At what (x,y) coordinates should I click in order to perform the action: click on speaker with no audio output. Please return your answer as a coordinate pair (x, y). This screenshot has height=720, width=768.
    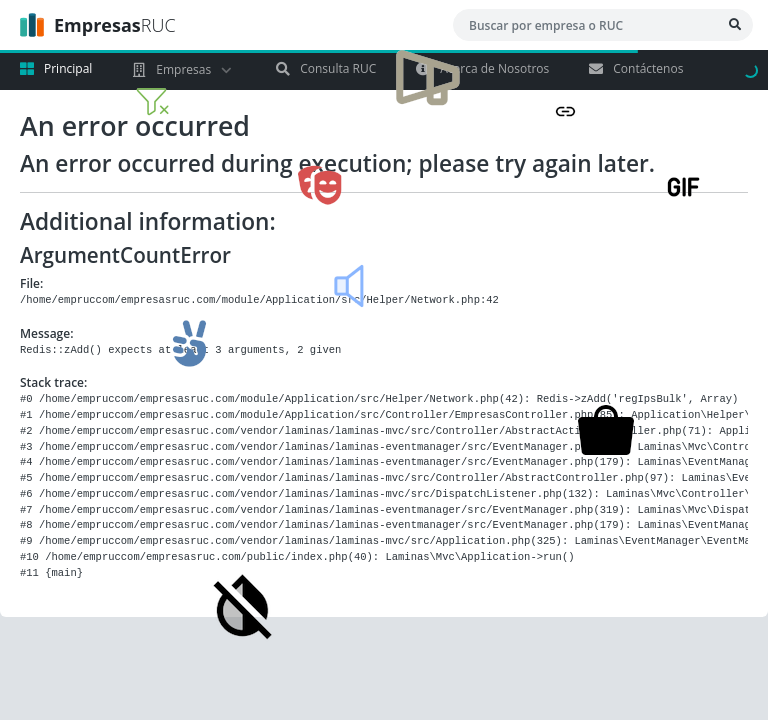
    Looking at the image, I should click on (357, 286).